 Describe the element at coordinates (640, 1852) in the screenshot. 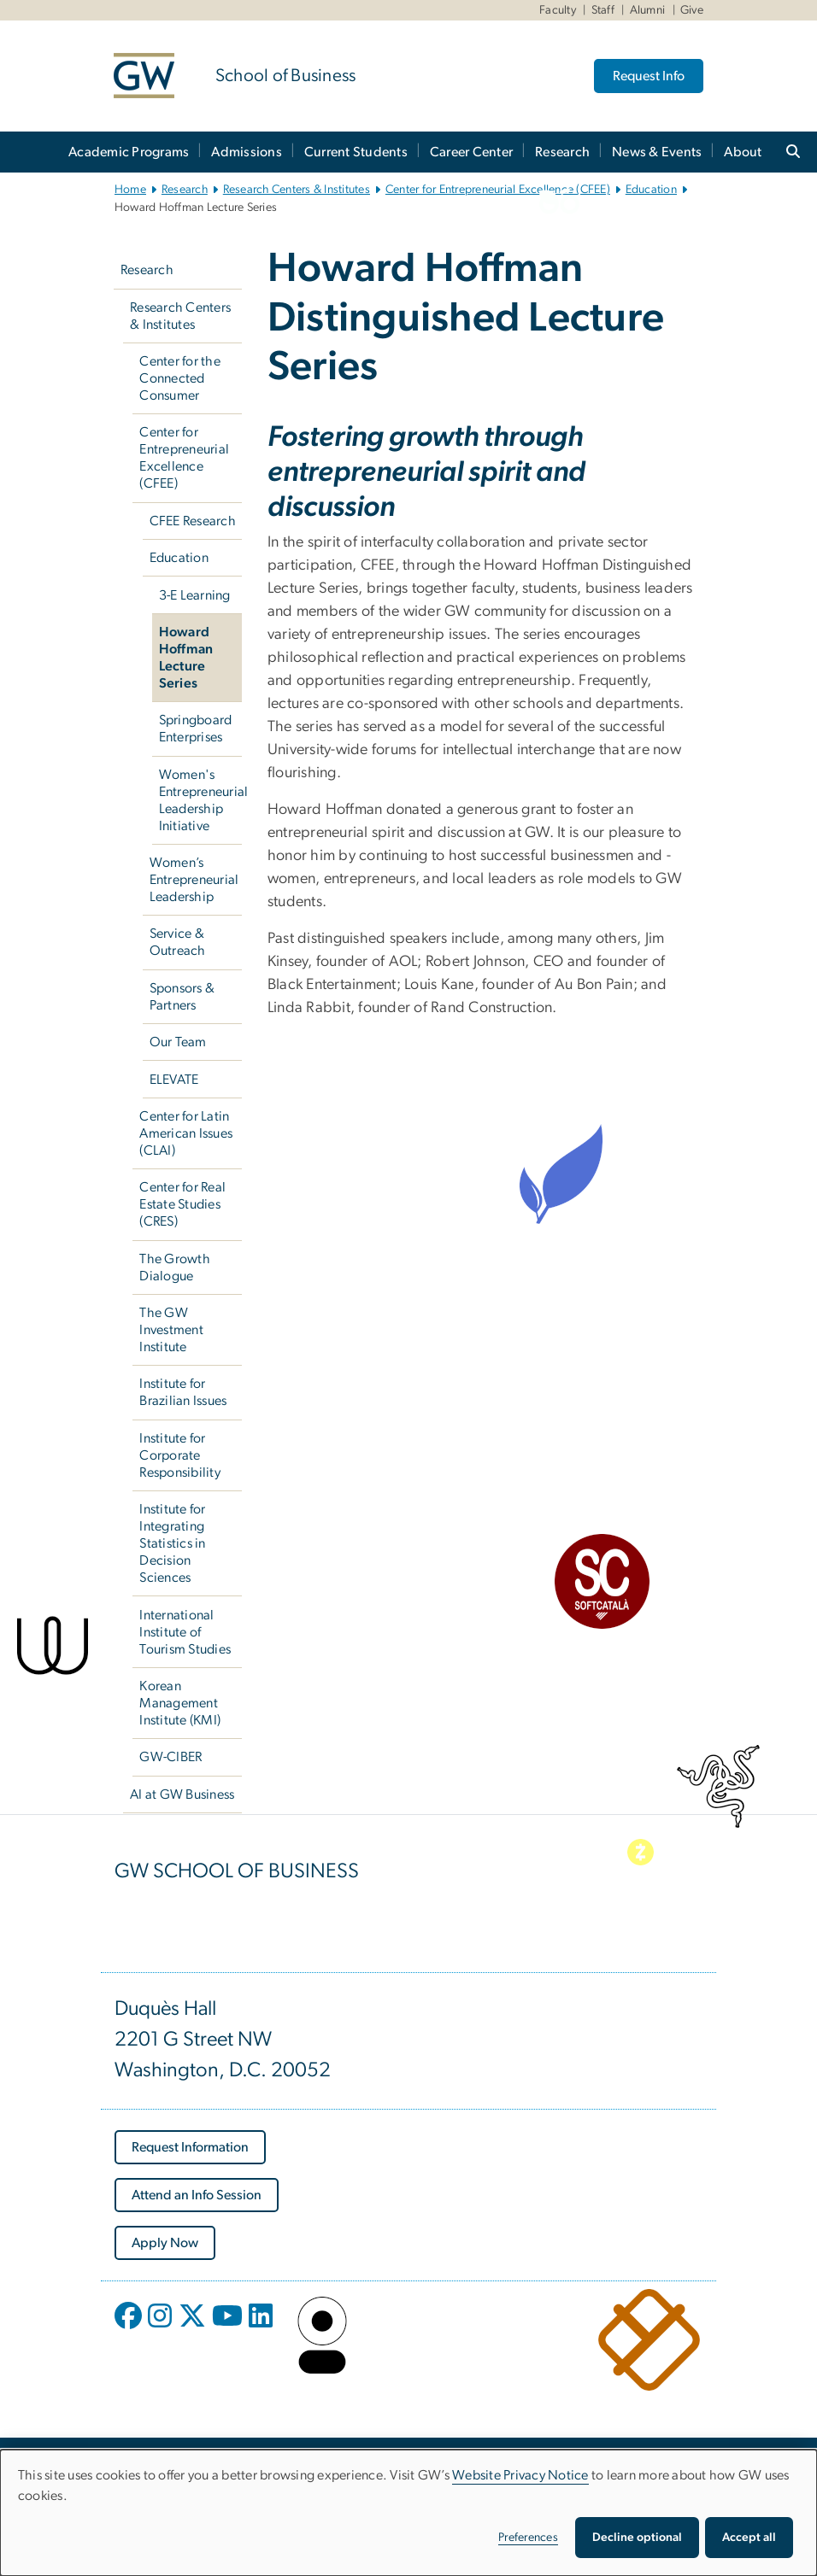

I see `zcash cryptocurrency logo` at that location.